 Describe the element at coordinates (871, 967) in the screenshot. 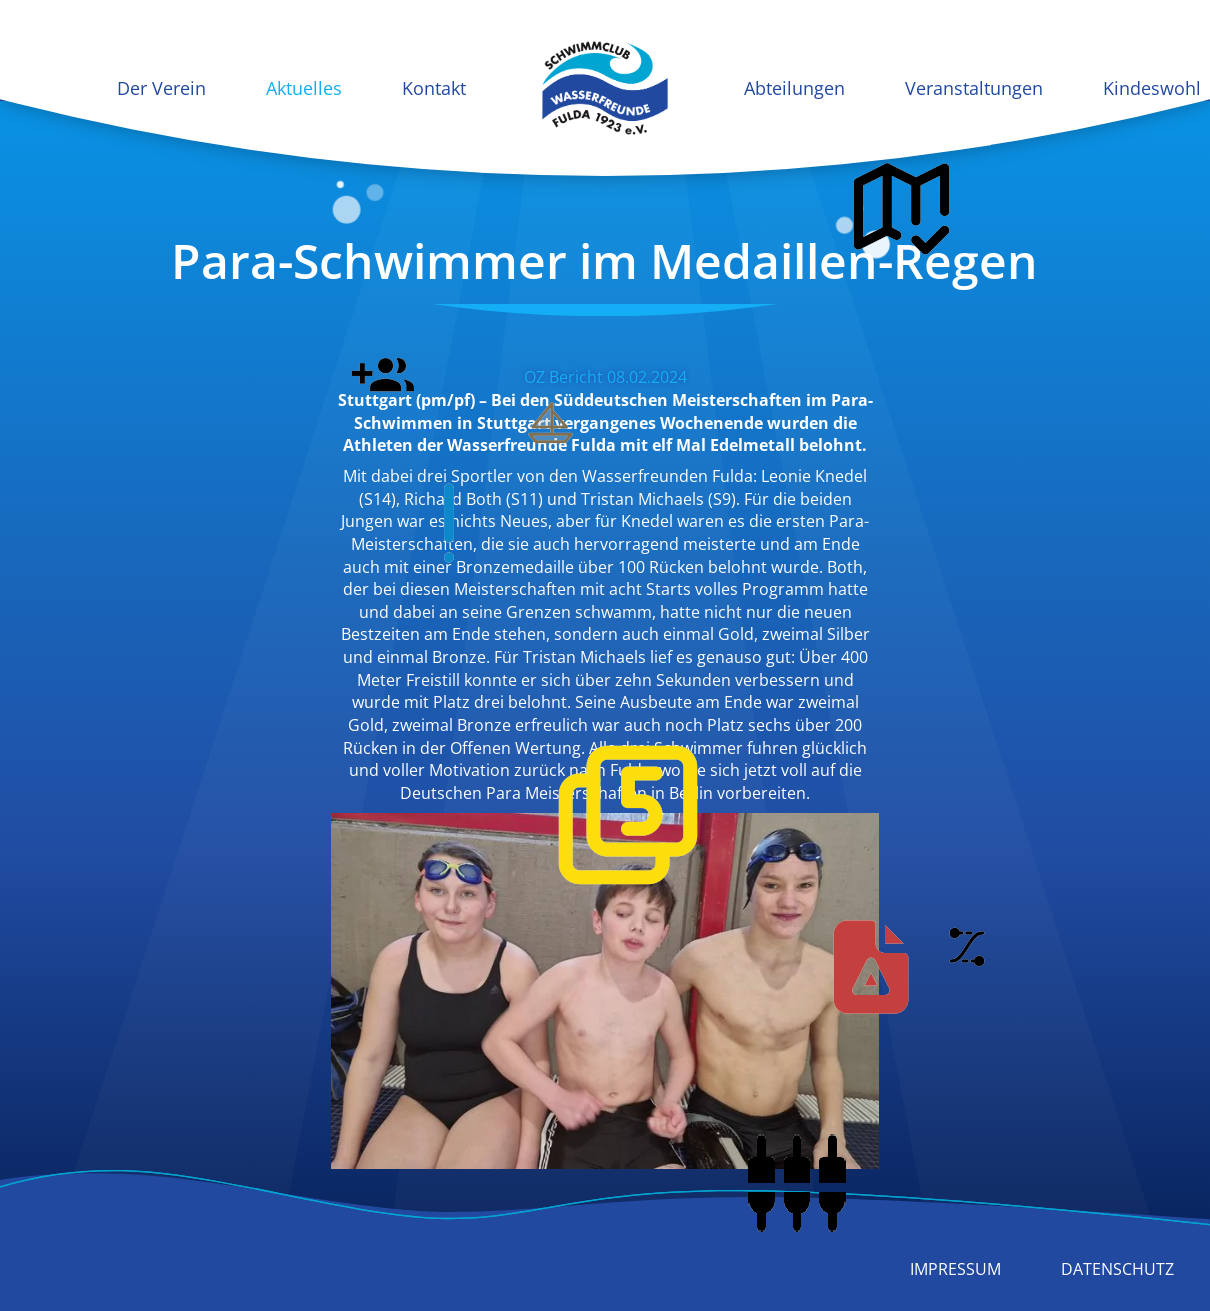

I see `view file changes or differences` at that location.